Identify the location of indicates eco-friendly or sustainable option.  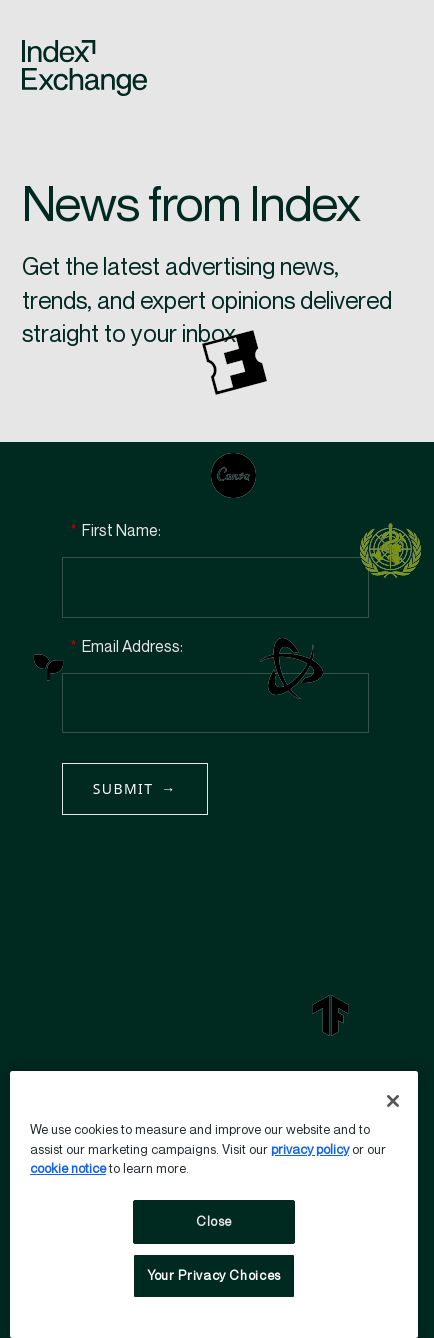
(48, 667).